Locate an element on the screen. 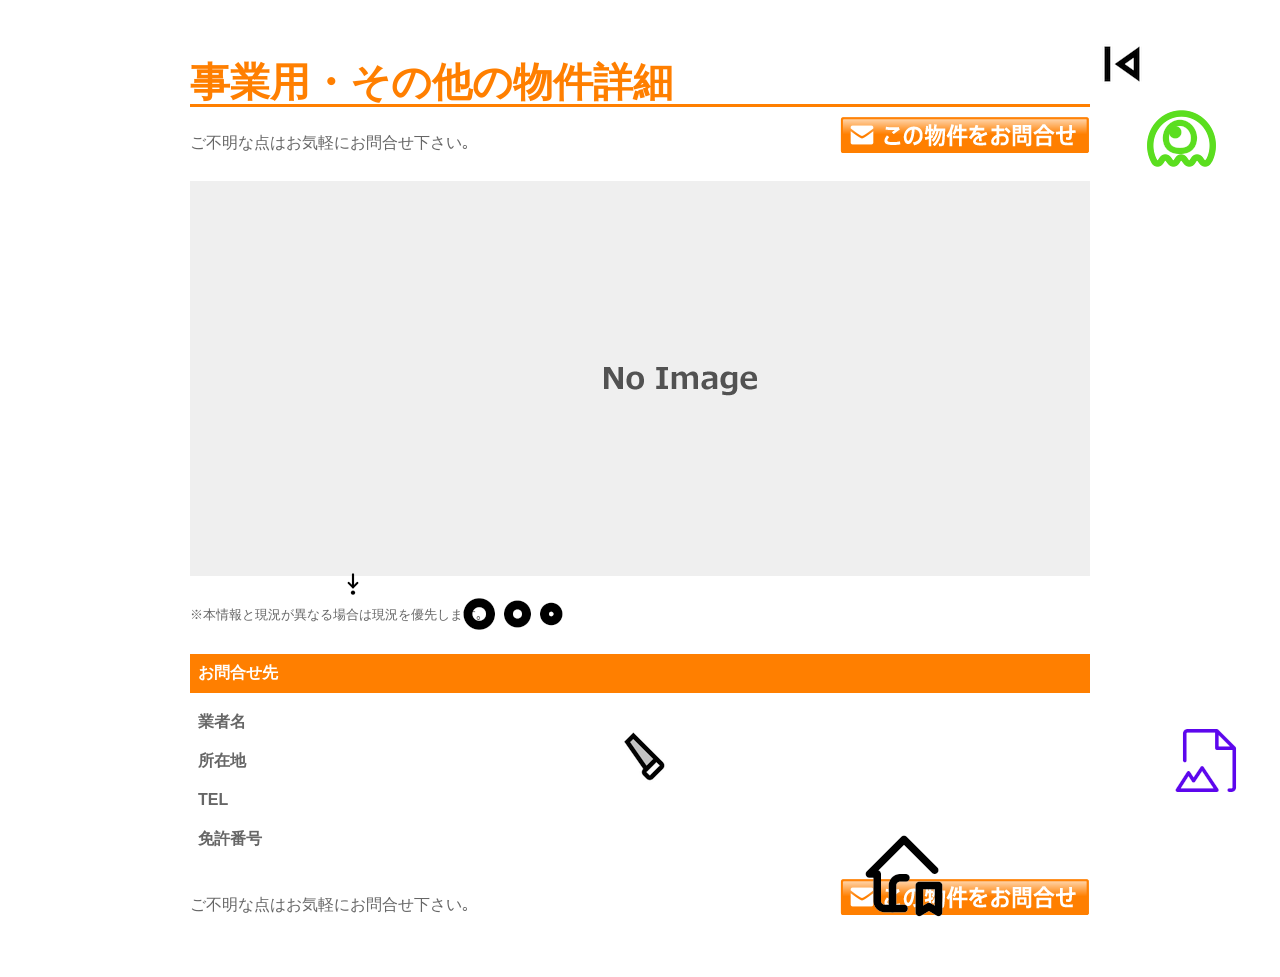 This screenshot has height=977, width=1280. step into function during debugging is located at coordinates (353, 584).